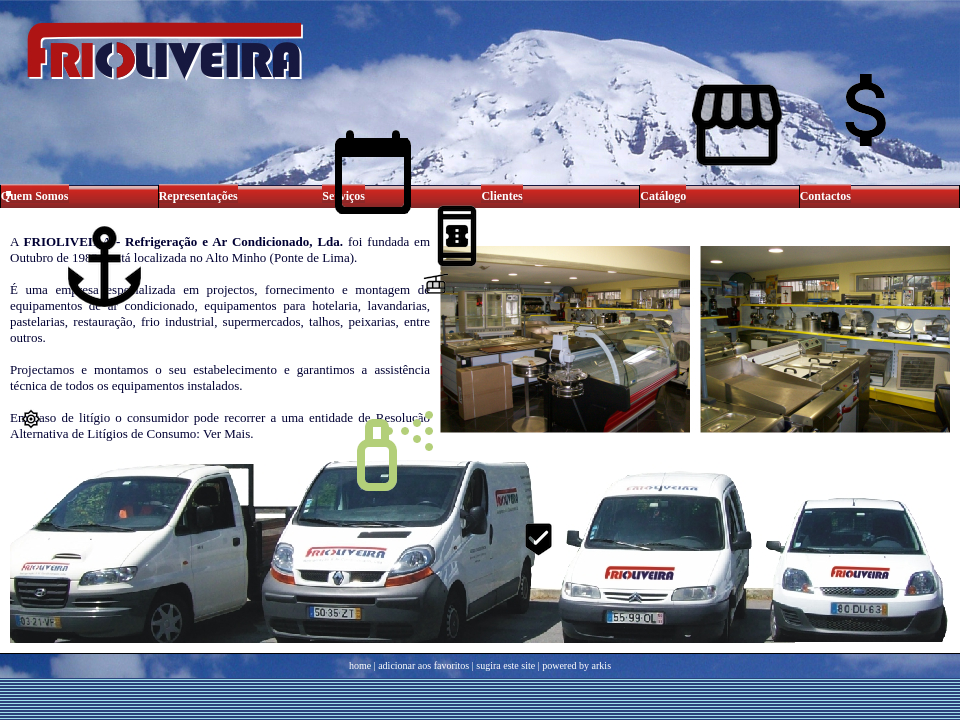 The height and width of the screenshot is (720, 960). What do you see at coordinates (737, 125) in the screenshot?
I see `browse nearby shops or stores` at bounding box center [737, 125].